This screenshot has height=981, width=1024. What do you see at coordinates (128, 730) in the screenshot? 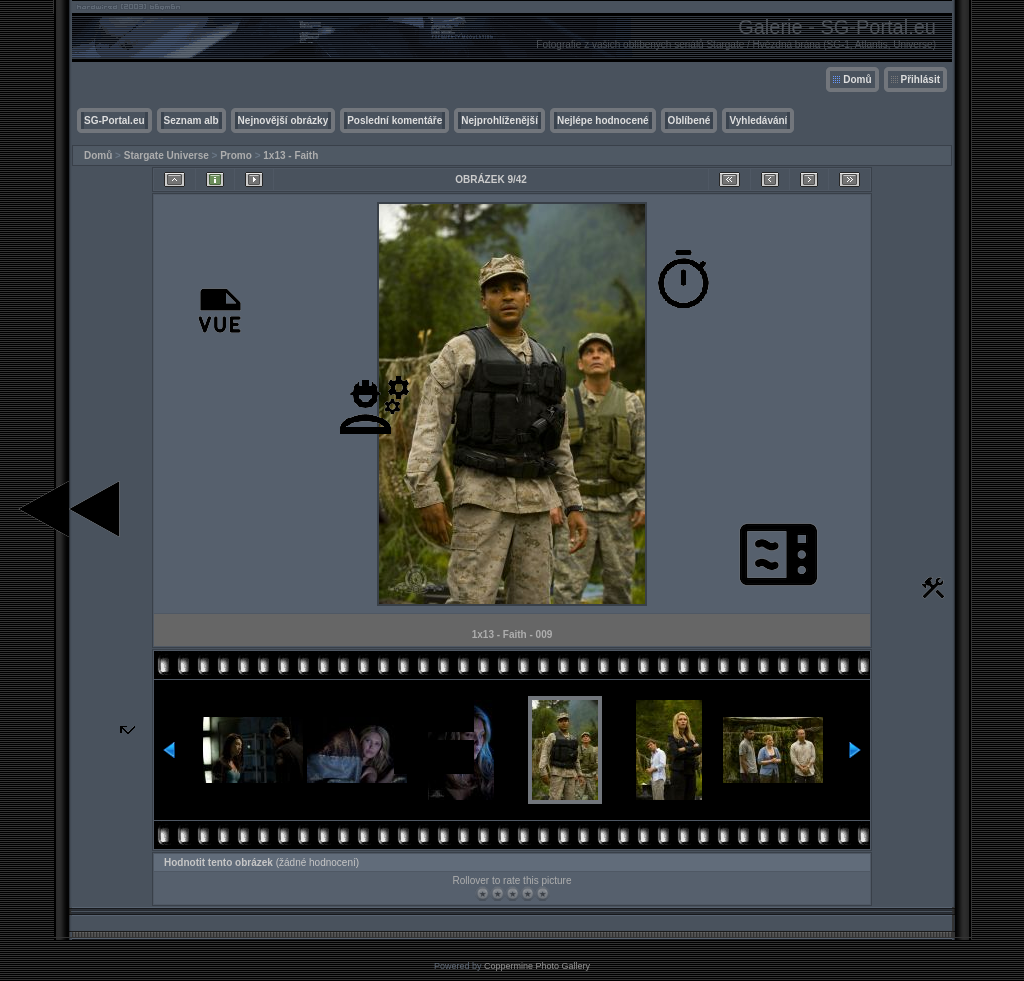
I see `indicates a missed incoming call` at bounding box center [128, 730].